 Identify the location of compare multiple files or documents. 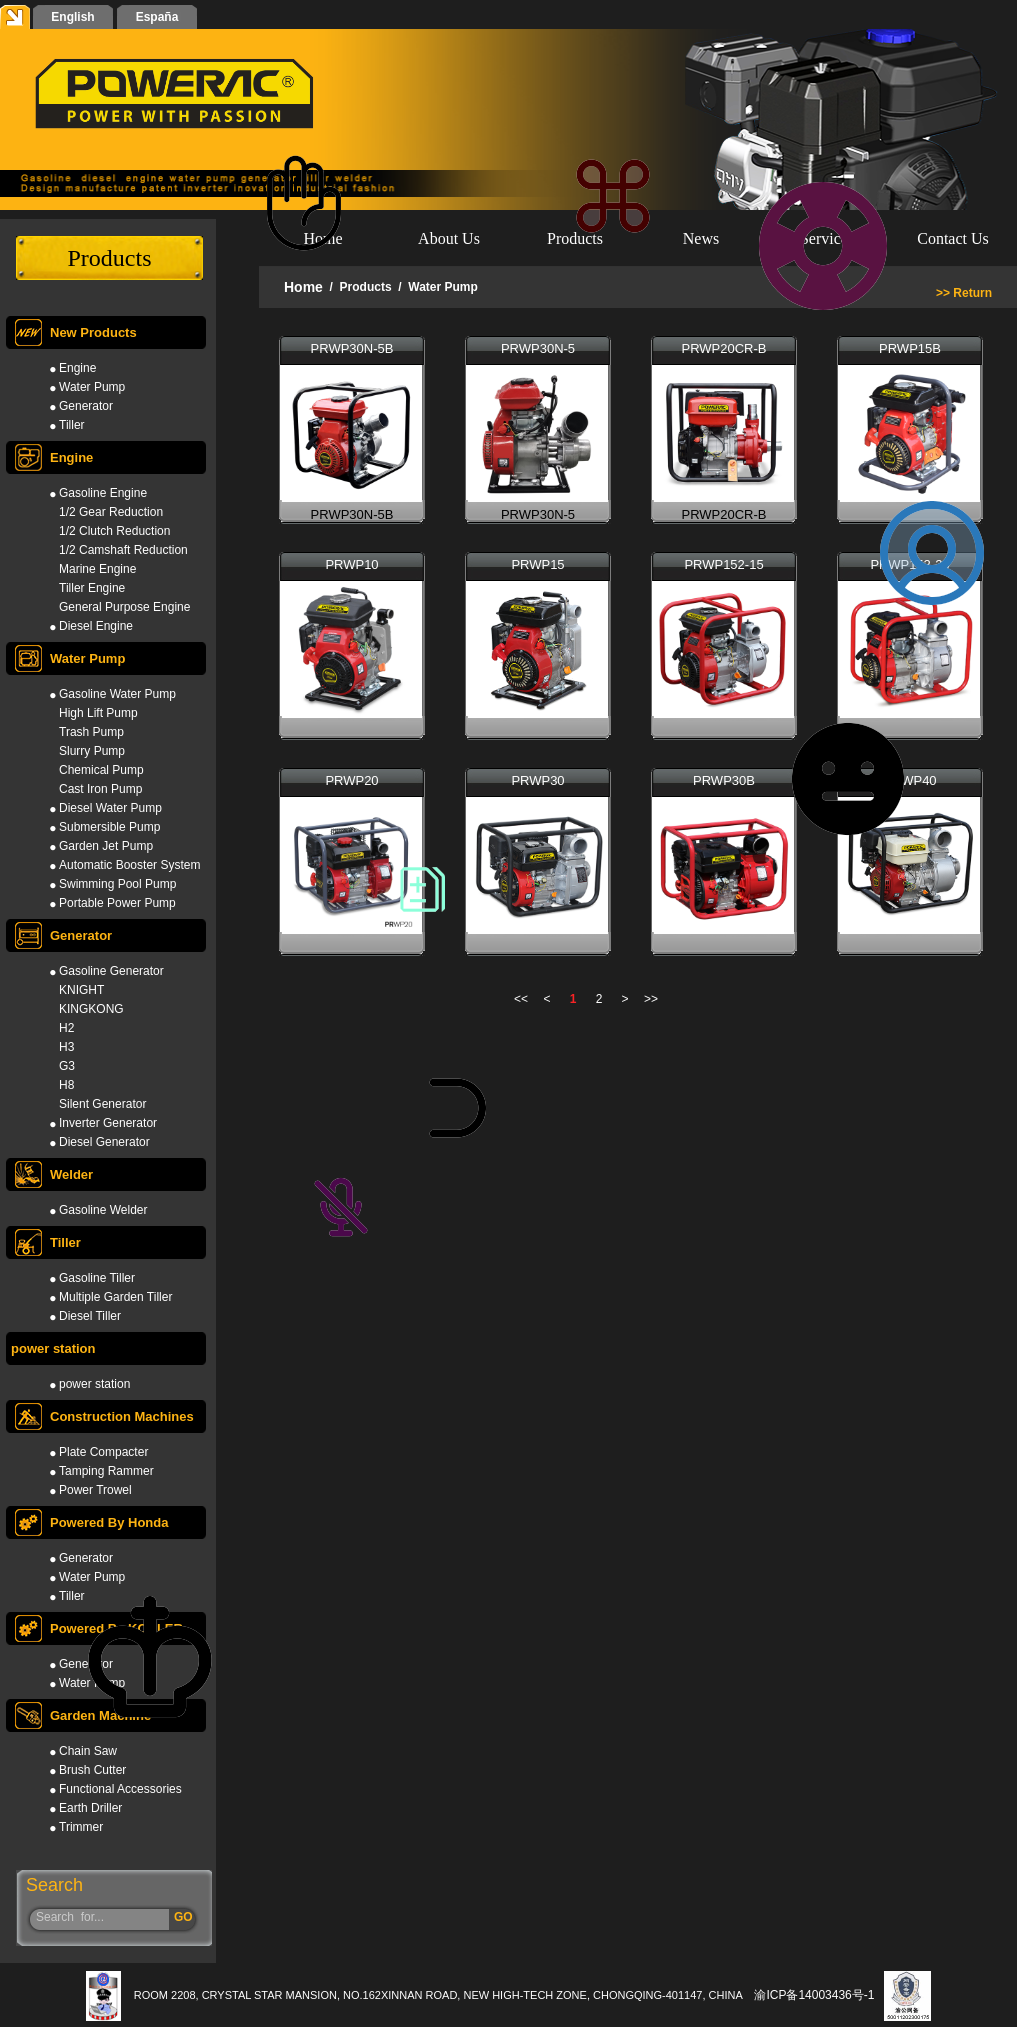
(419, 889).